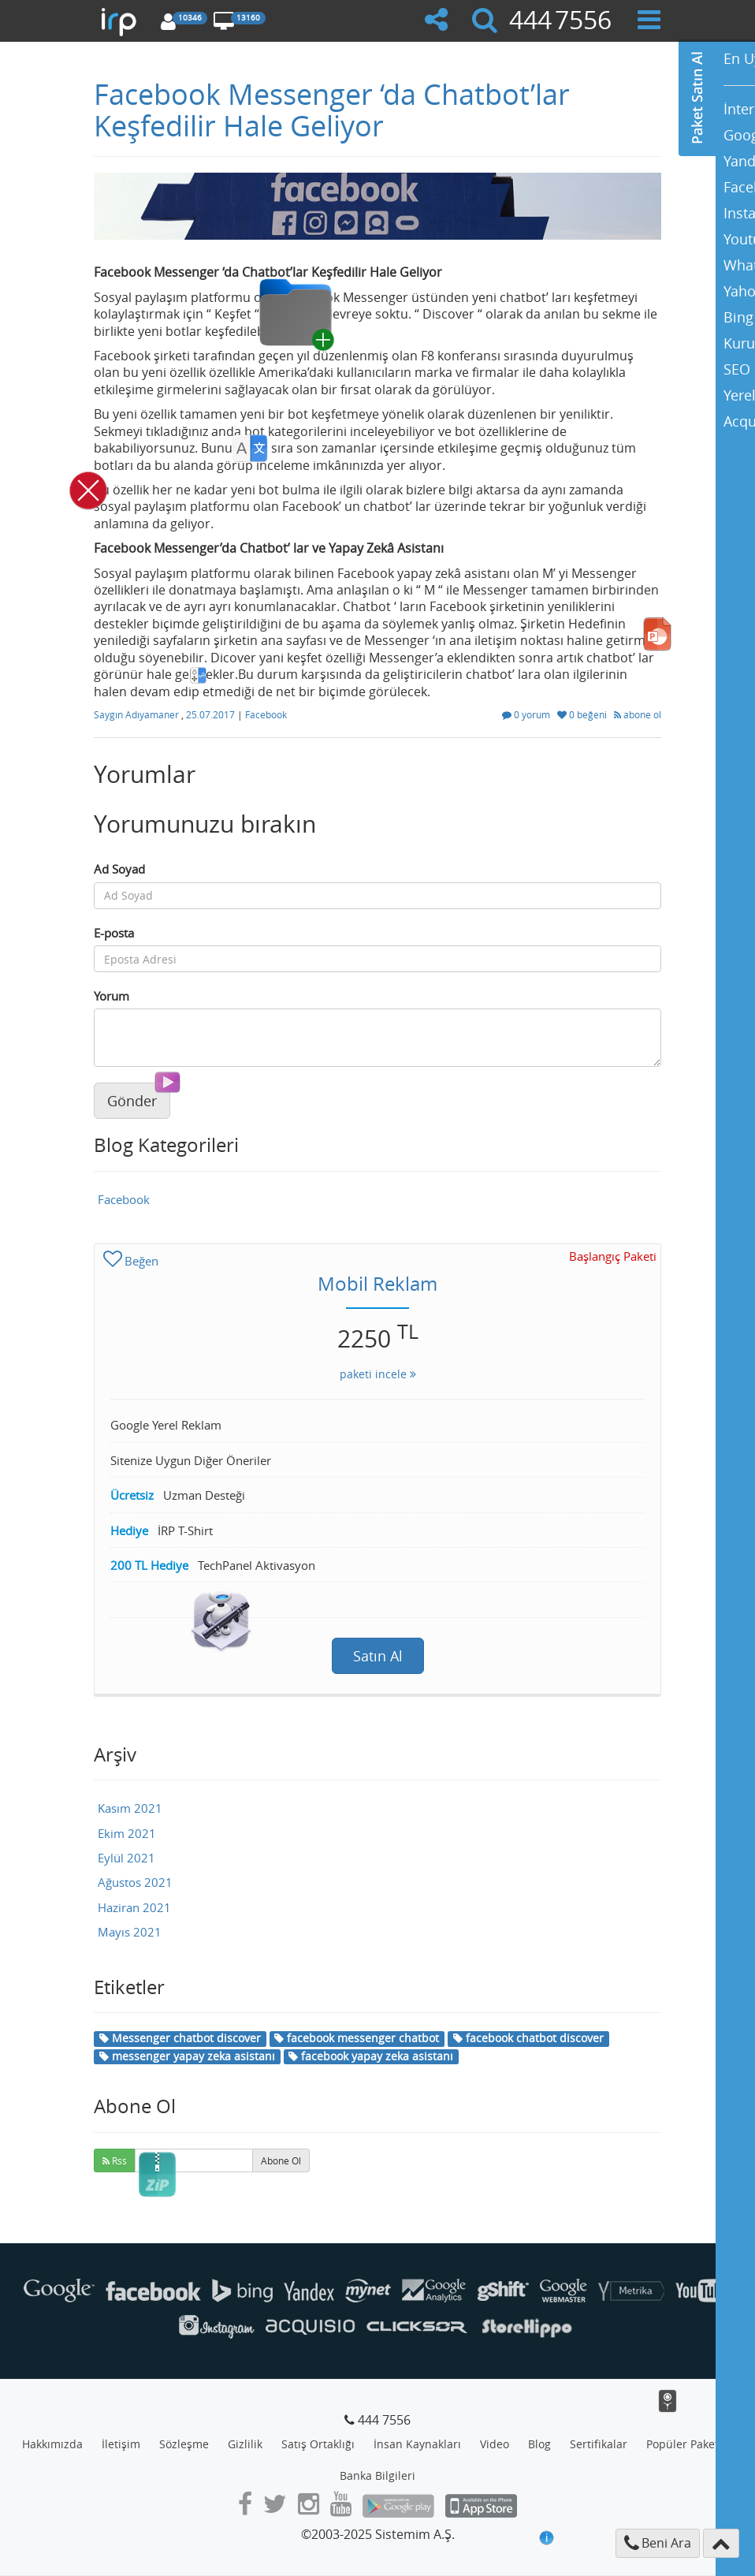  I want to click on view information or details about this item, so click(546, 2537).